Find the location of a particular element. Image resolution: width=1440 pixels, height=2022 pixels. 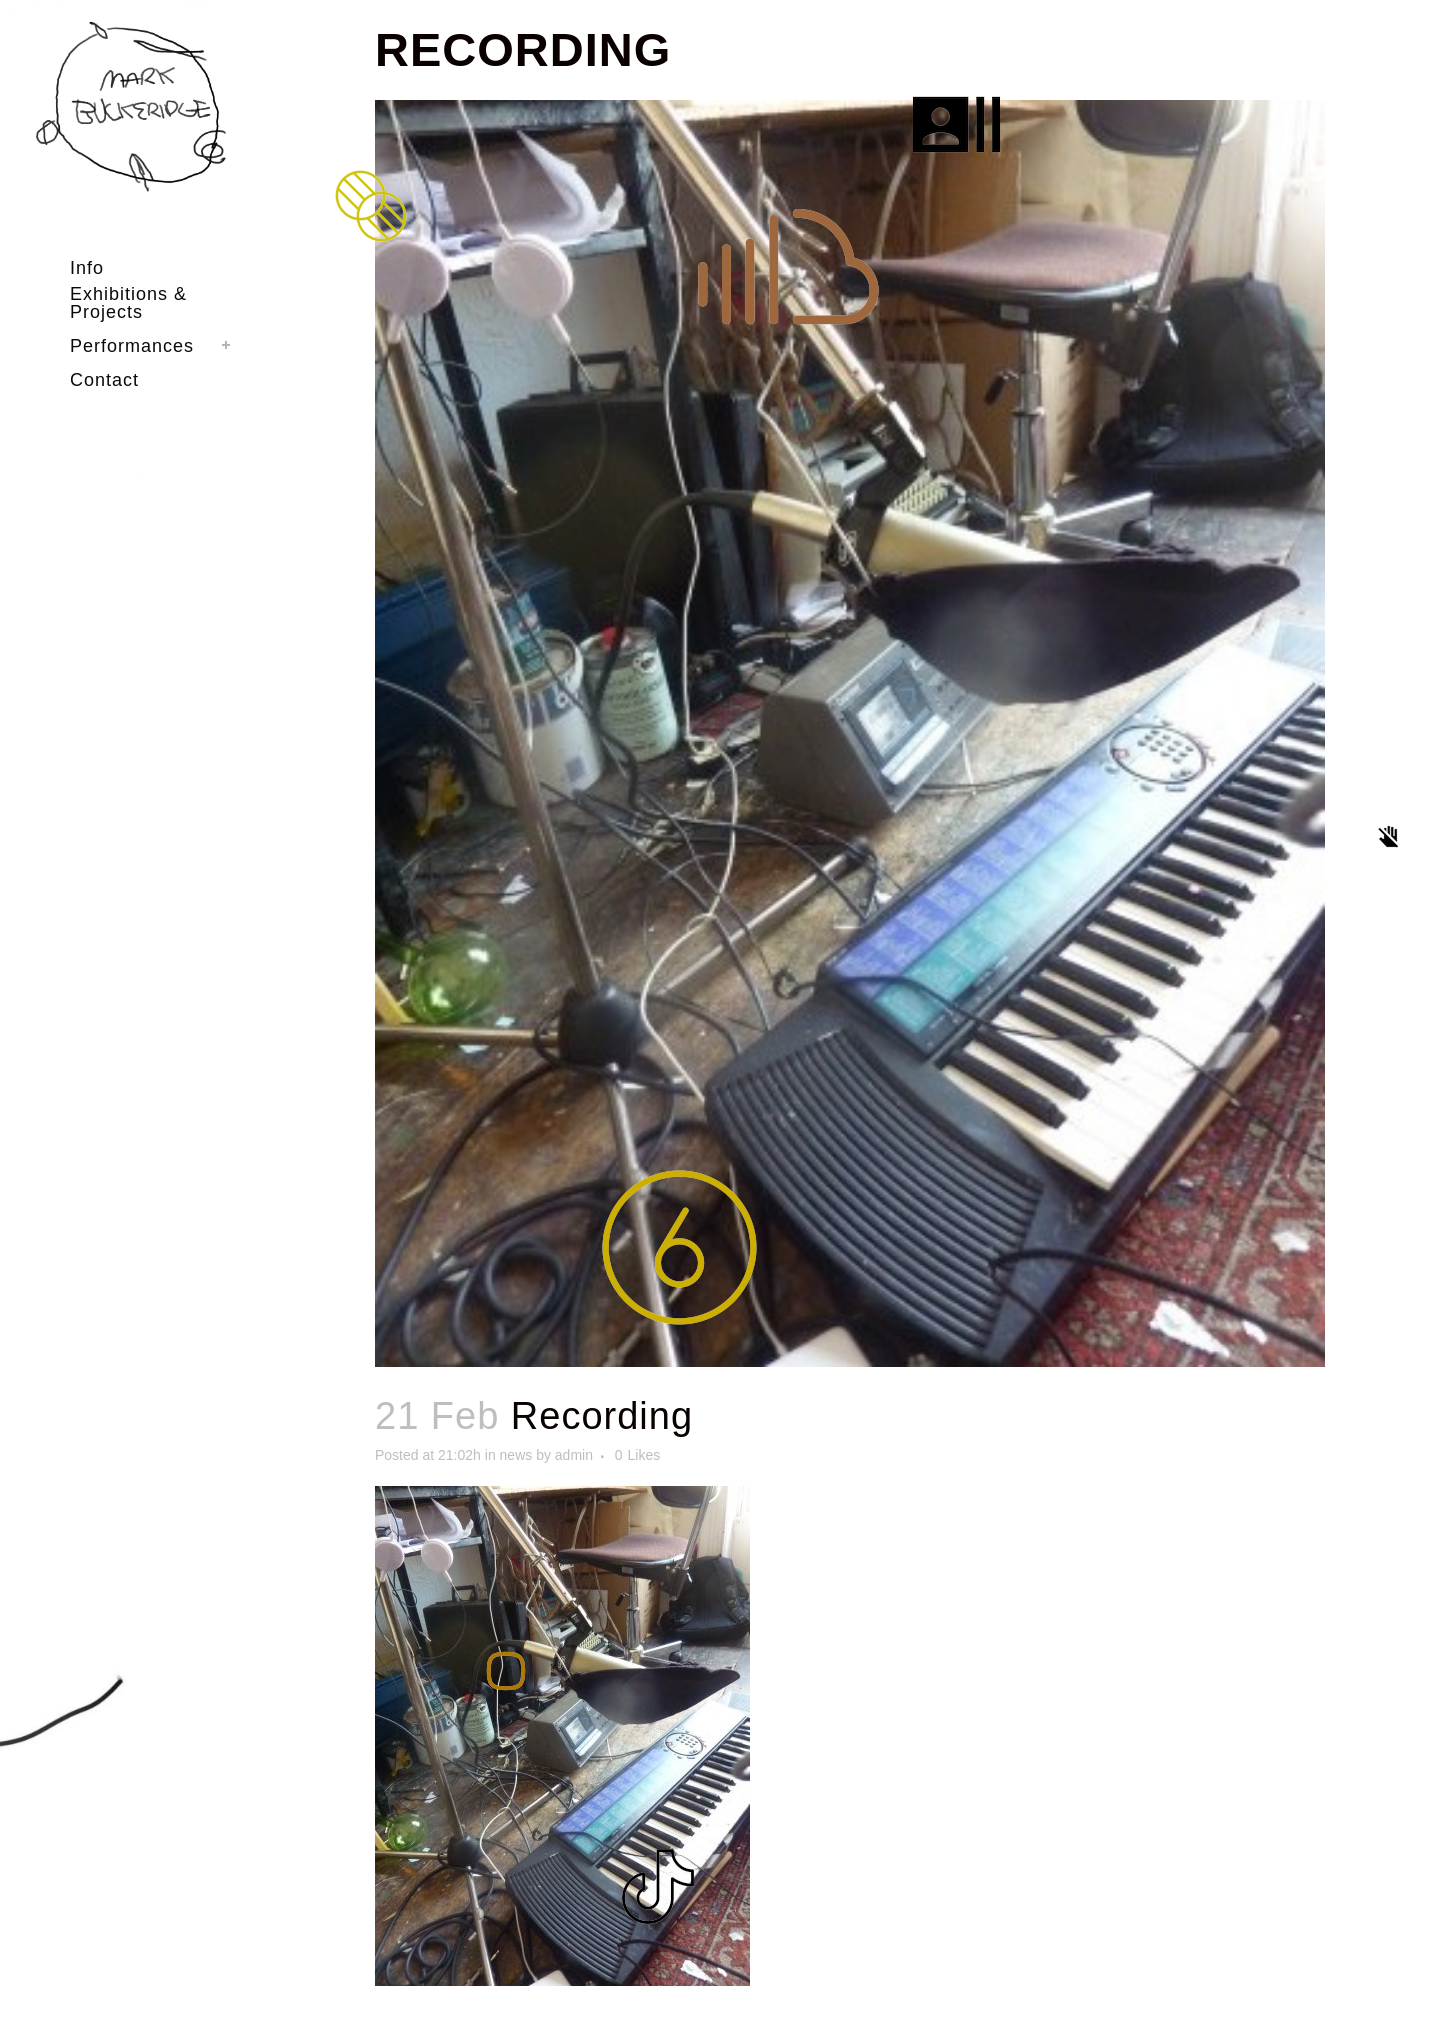

indicates step 6 in a multi-step process is located at coordinates (679, 1247).